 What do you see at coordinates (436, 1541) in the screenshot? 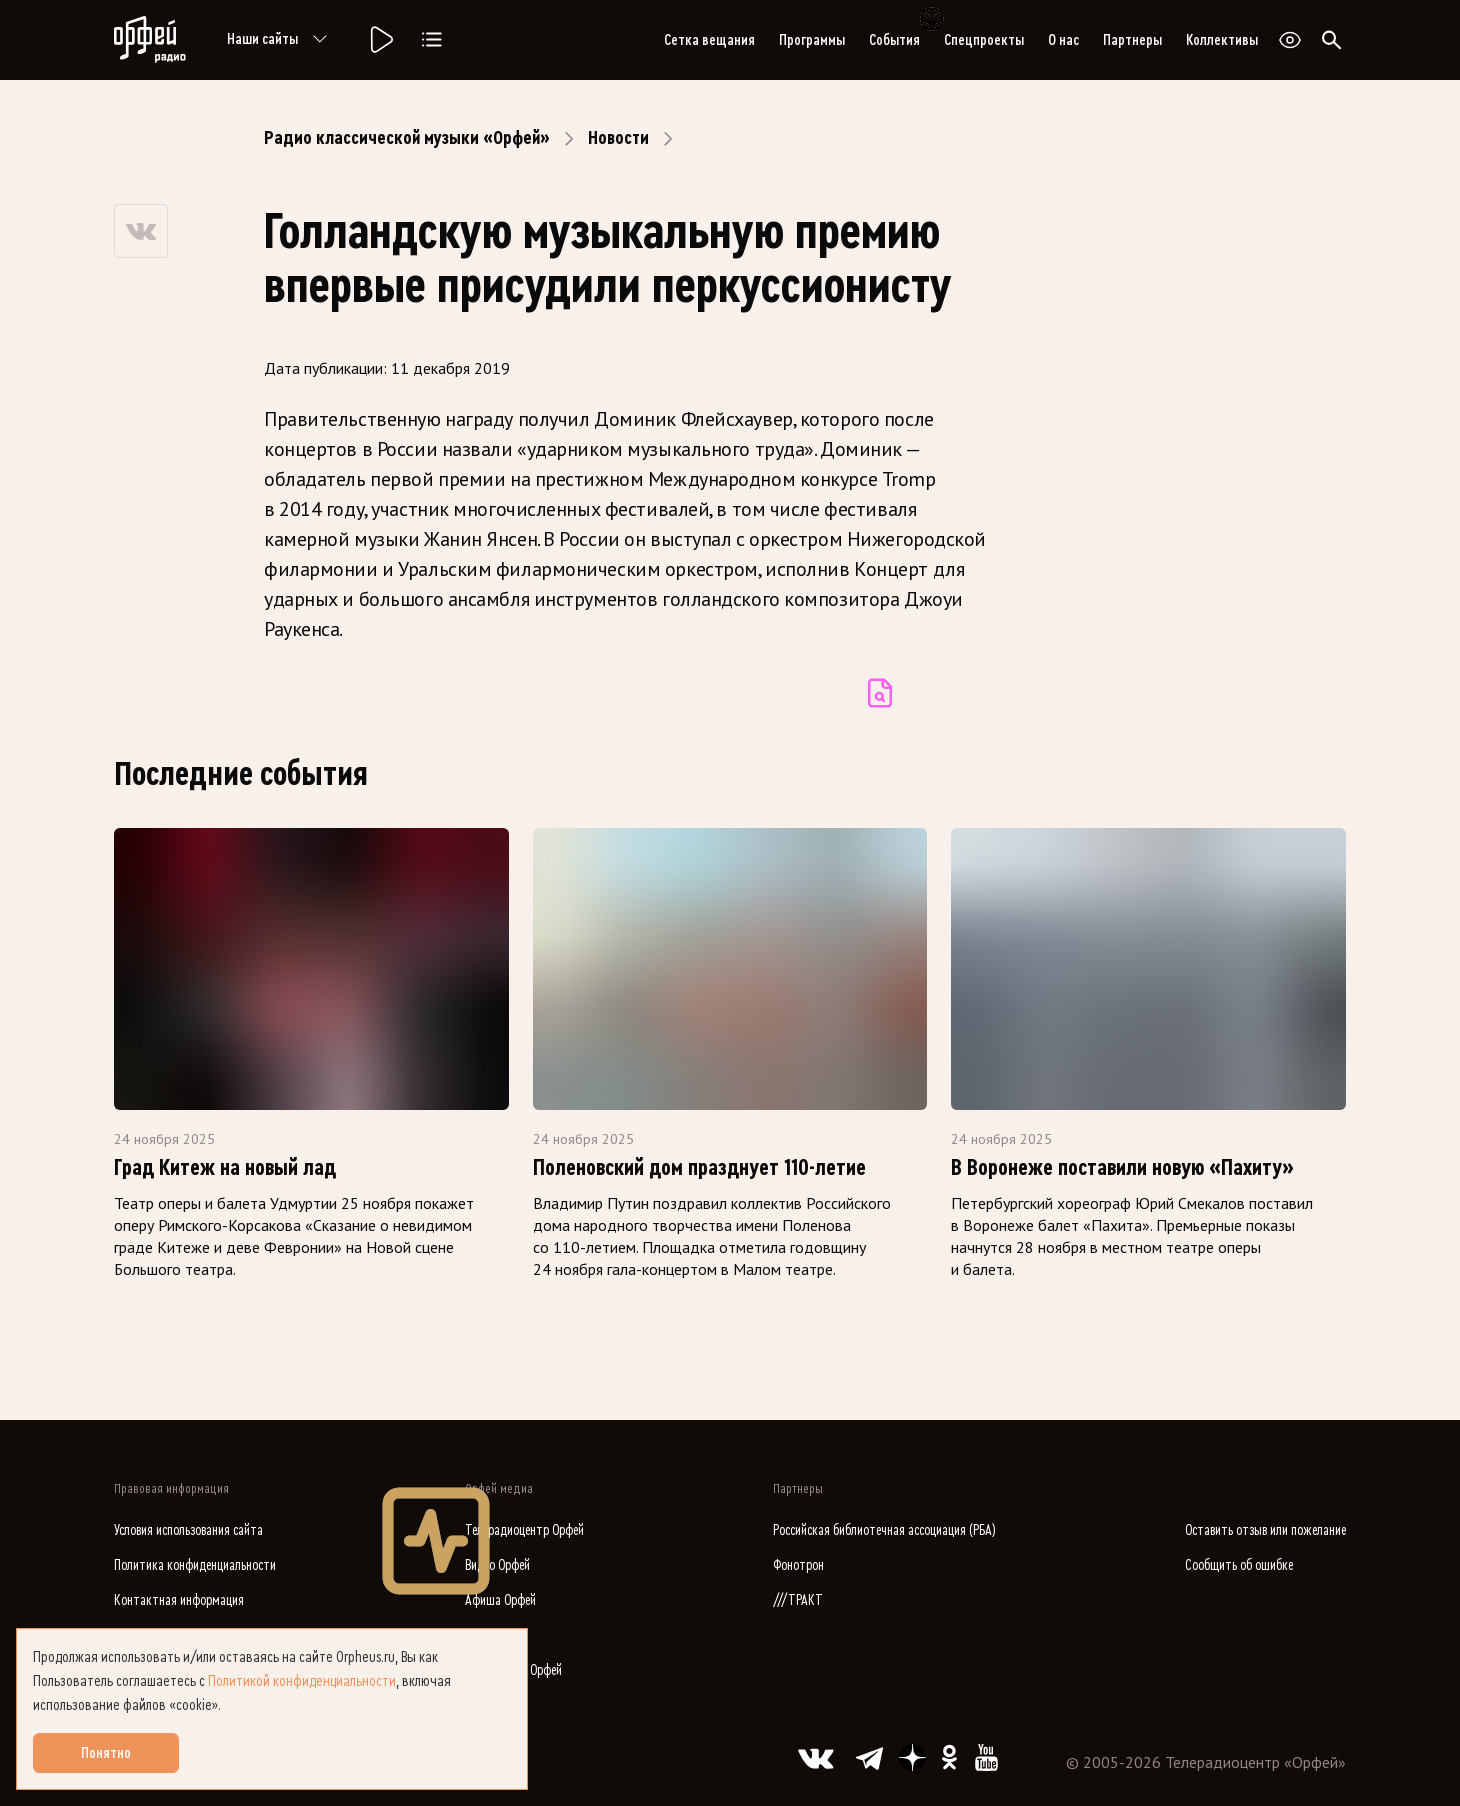
I see `view activity or system status` at bounding box center [436, 1541].